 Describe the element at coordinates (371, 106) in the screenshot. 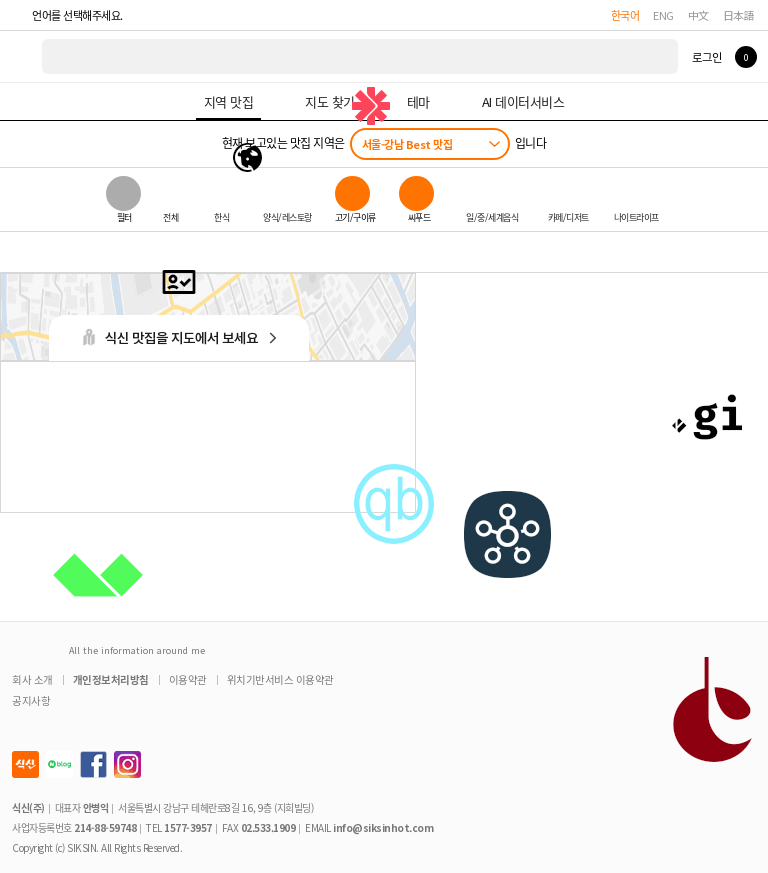

I see `open scalar API documentation` at that location.